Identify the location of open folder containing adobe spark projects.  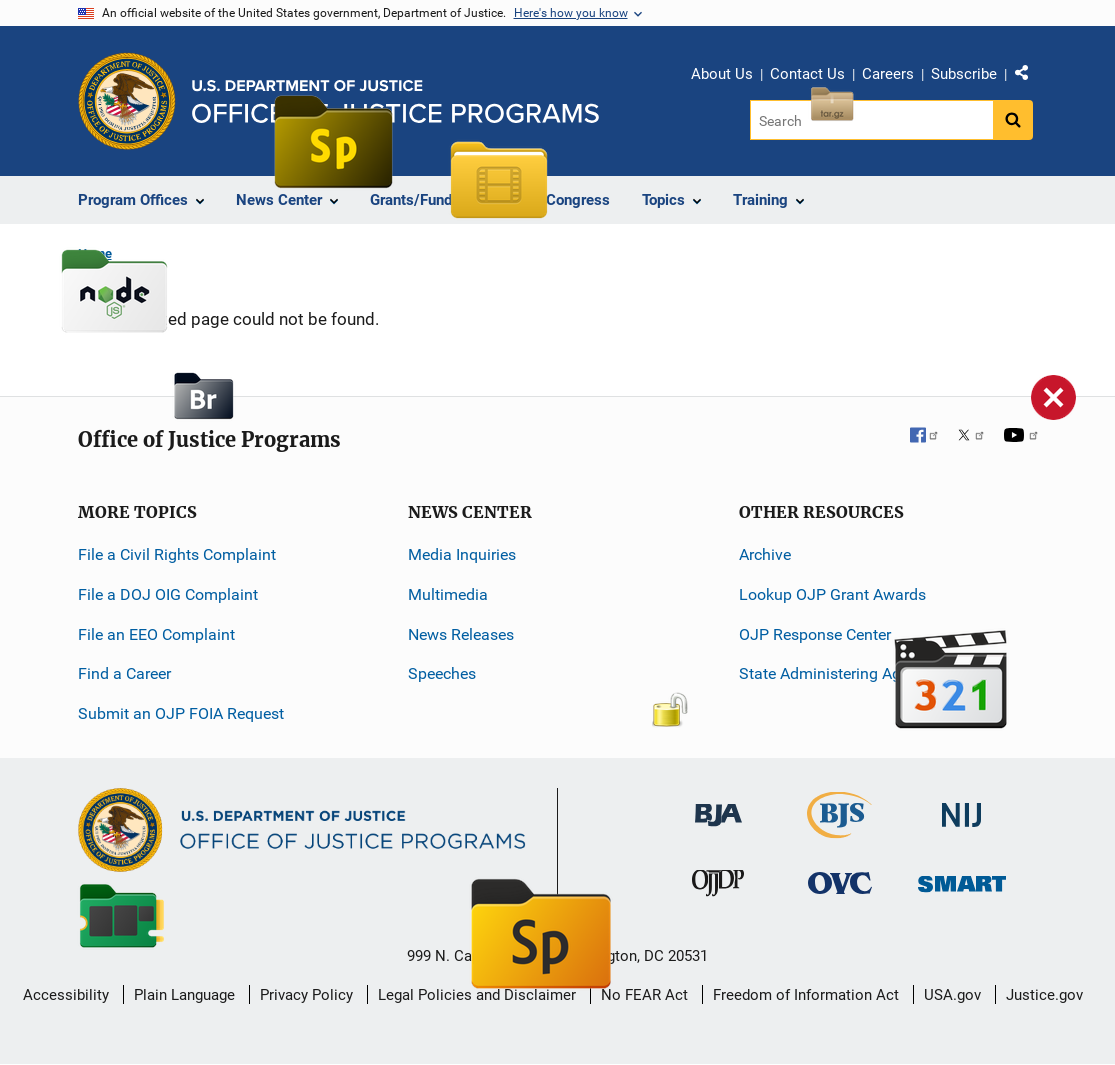
(540, 937).